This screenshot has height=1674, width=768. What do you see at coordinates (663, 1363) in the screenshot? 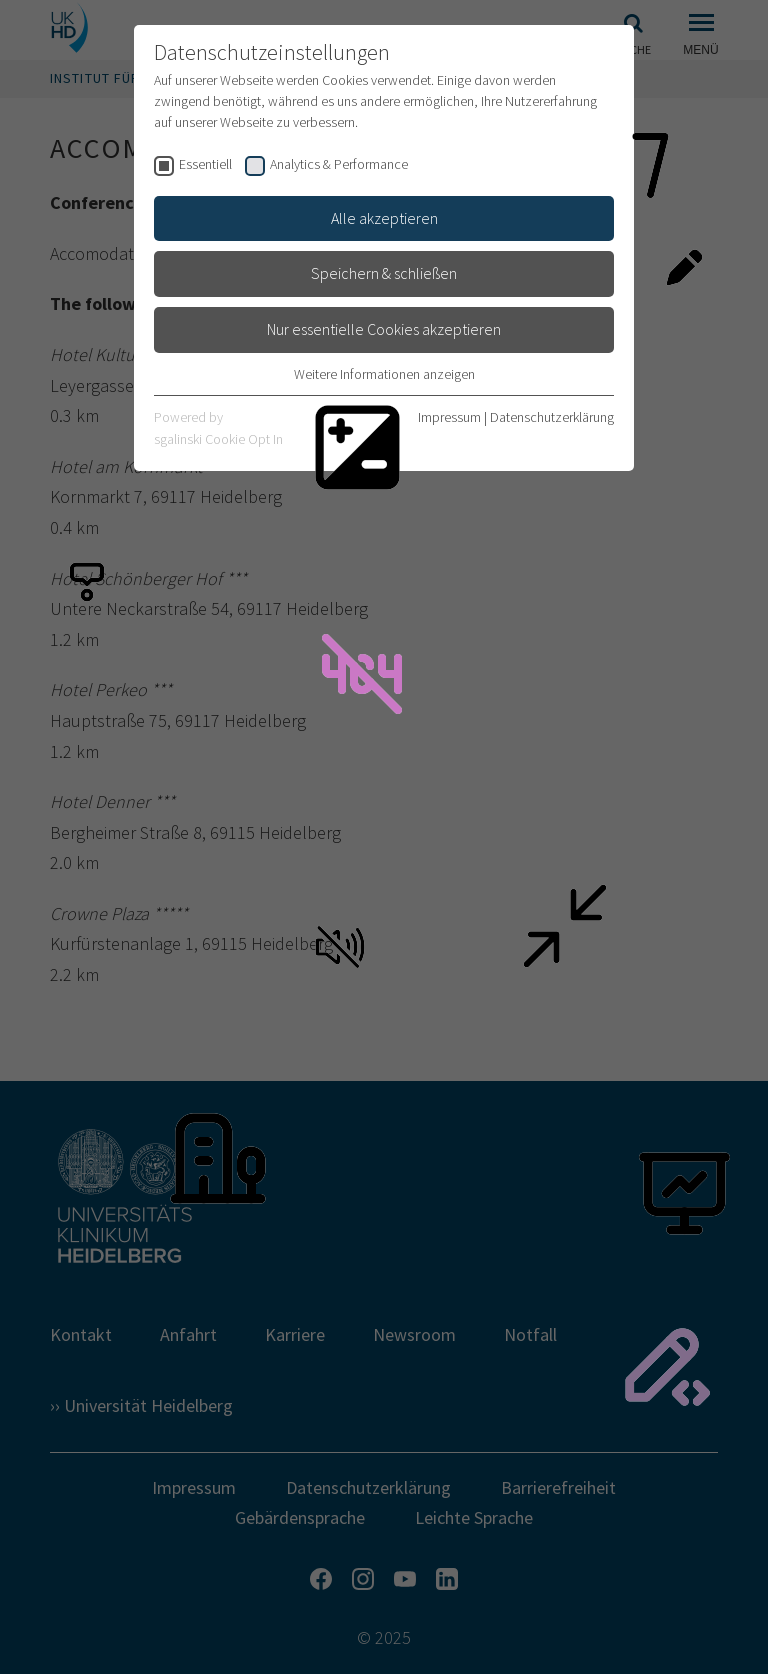
I see `edit or write code` at bounding box center [663, 1363].